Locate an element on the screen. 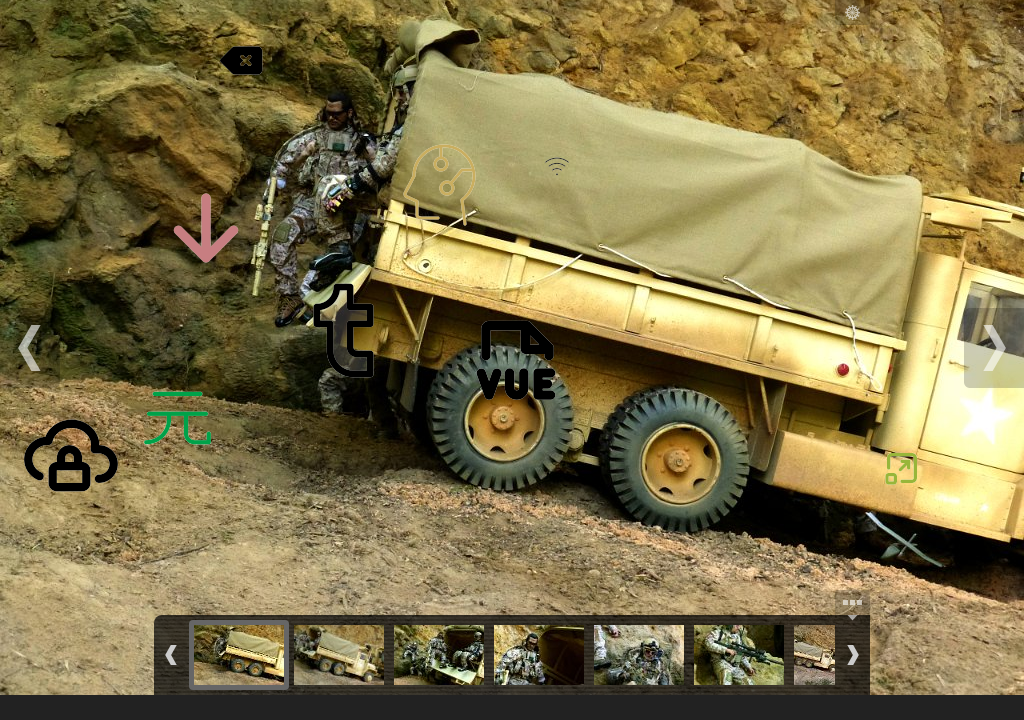 The height and width of the screenshot is (720, 1024). delete the last character or input is located at coordinates (243, 60).